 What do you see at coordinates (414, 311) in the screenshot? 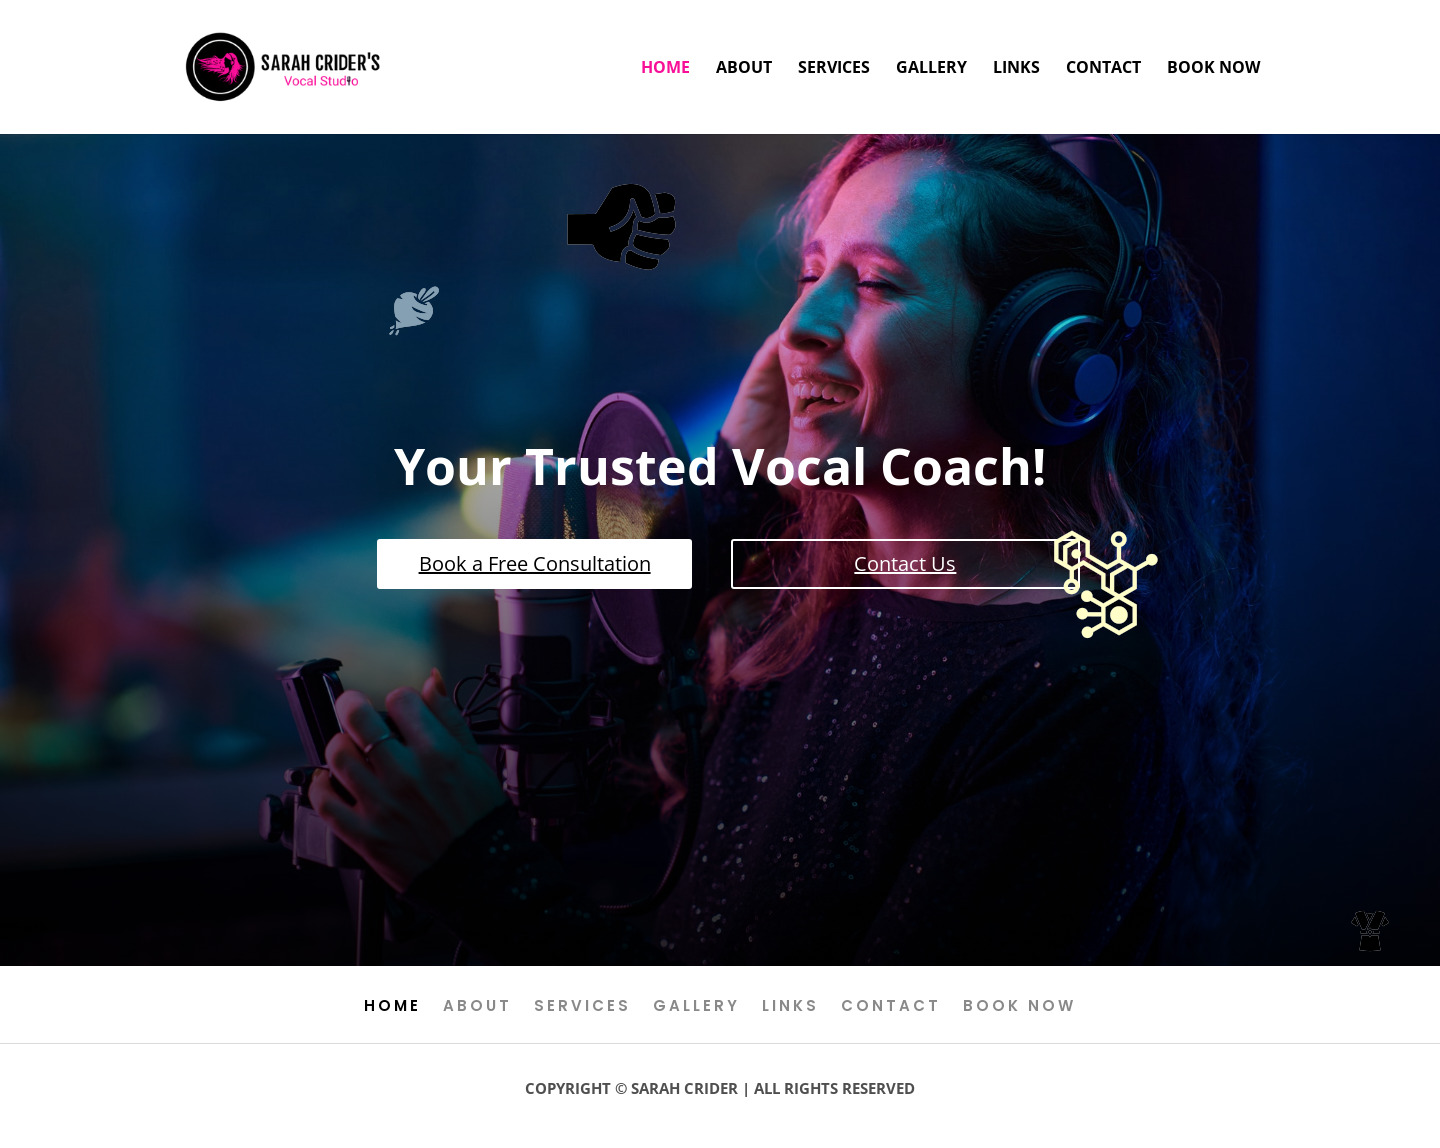
I see `indicates beet or root vegetable ingredient` at bounding box center [414, 311].